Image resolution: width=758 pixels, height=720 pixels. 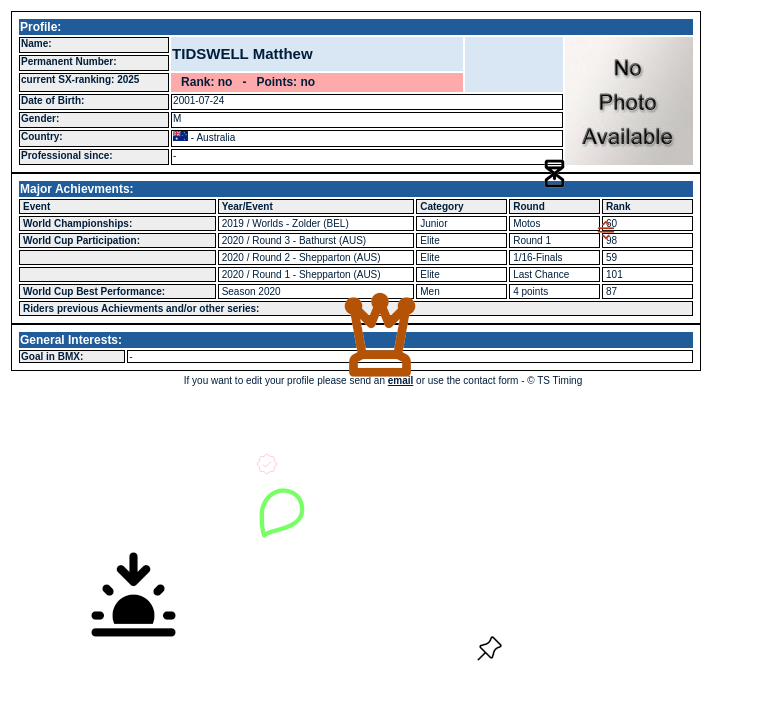 What do you see at coordinates (489, 649) in the screenshot?
I see `pin an item to keep it visible` at bounding box center [489, 649].